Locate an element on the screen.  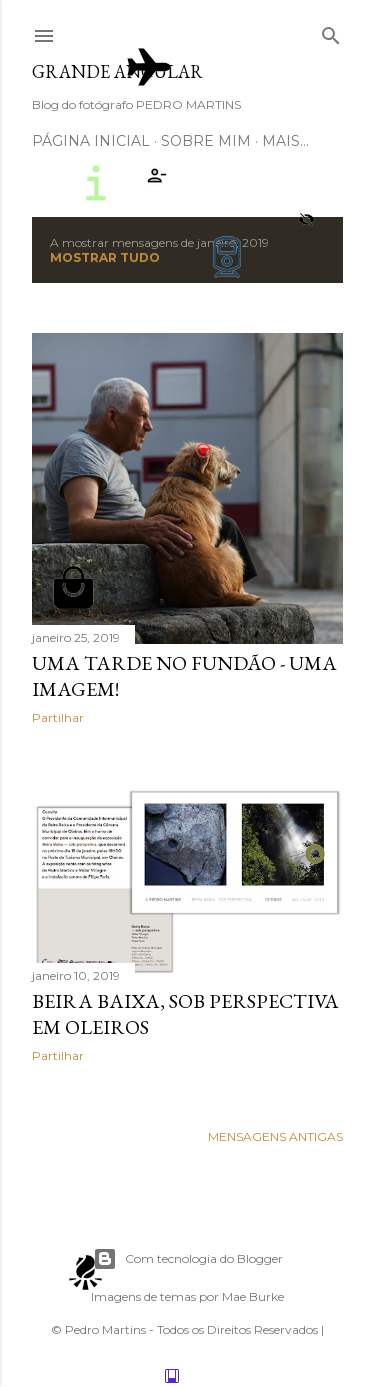
hide password or sensitive content is located at coordinates (306, 219).